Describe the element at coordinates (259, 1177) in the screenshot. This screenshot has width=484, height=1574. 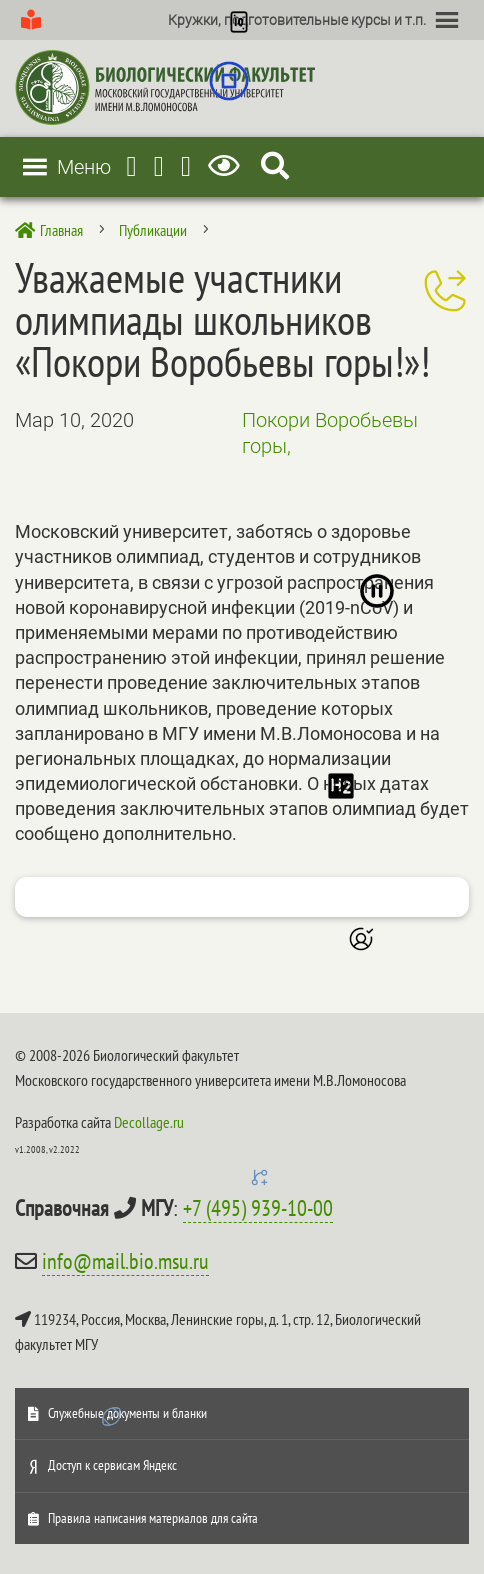
I see `create a new git branch` at that location.